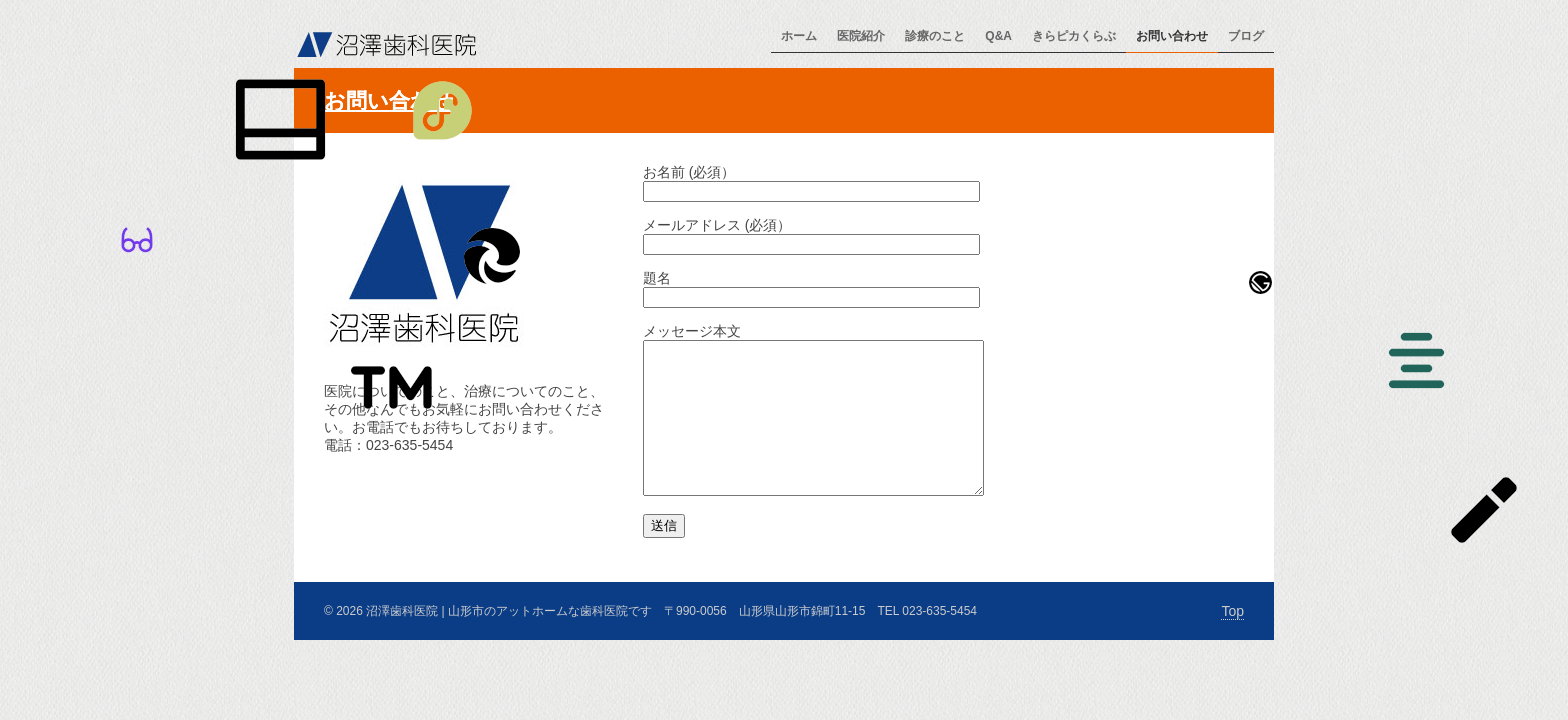 The height and width of the screenshot is (720, 1568). I want to click on switch to bottom panel layout, so click(280, 119).